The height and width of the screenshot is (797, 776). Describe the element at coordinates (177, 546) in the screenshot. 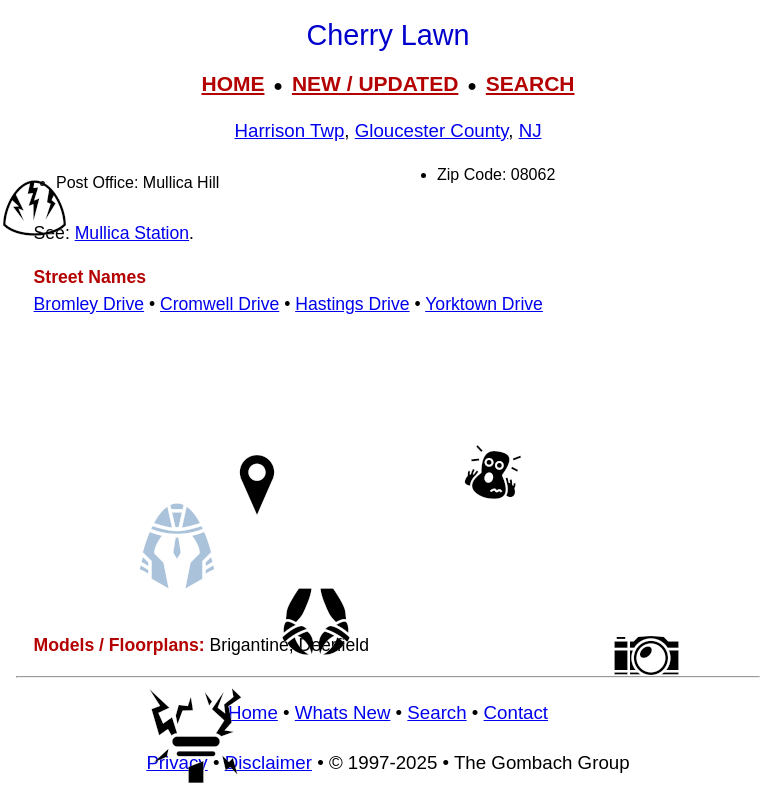

I see `select warlock class or character` at that location.